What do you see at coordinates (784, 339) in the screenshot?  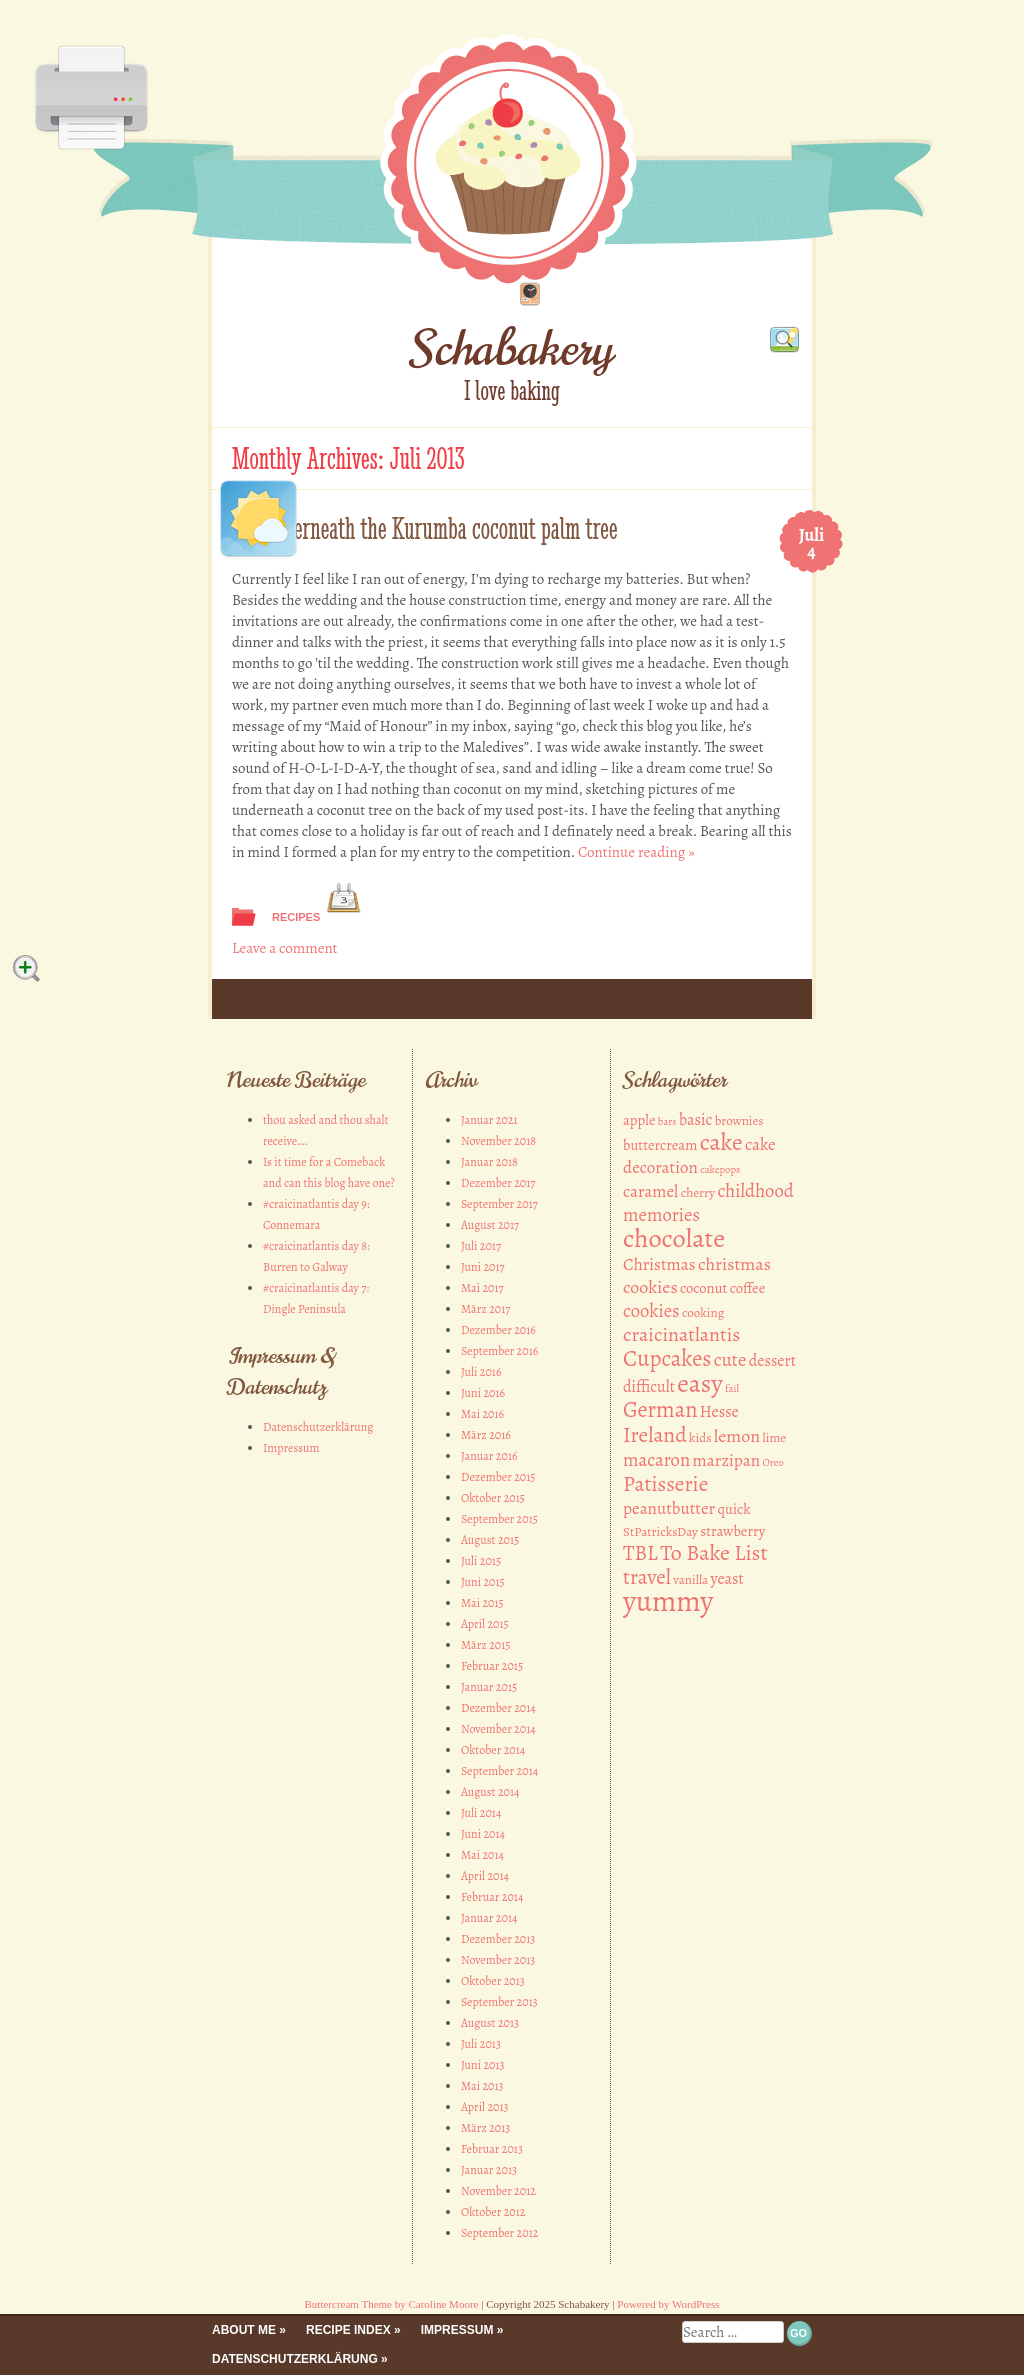 I see `open image viewer application` at bounding box center [784, 339].